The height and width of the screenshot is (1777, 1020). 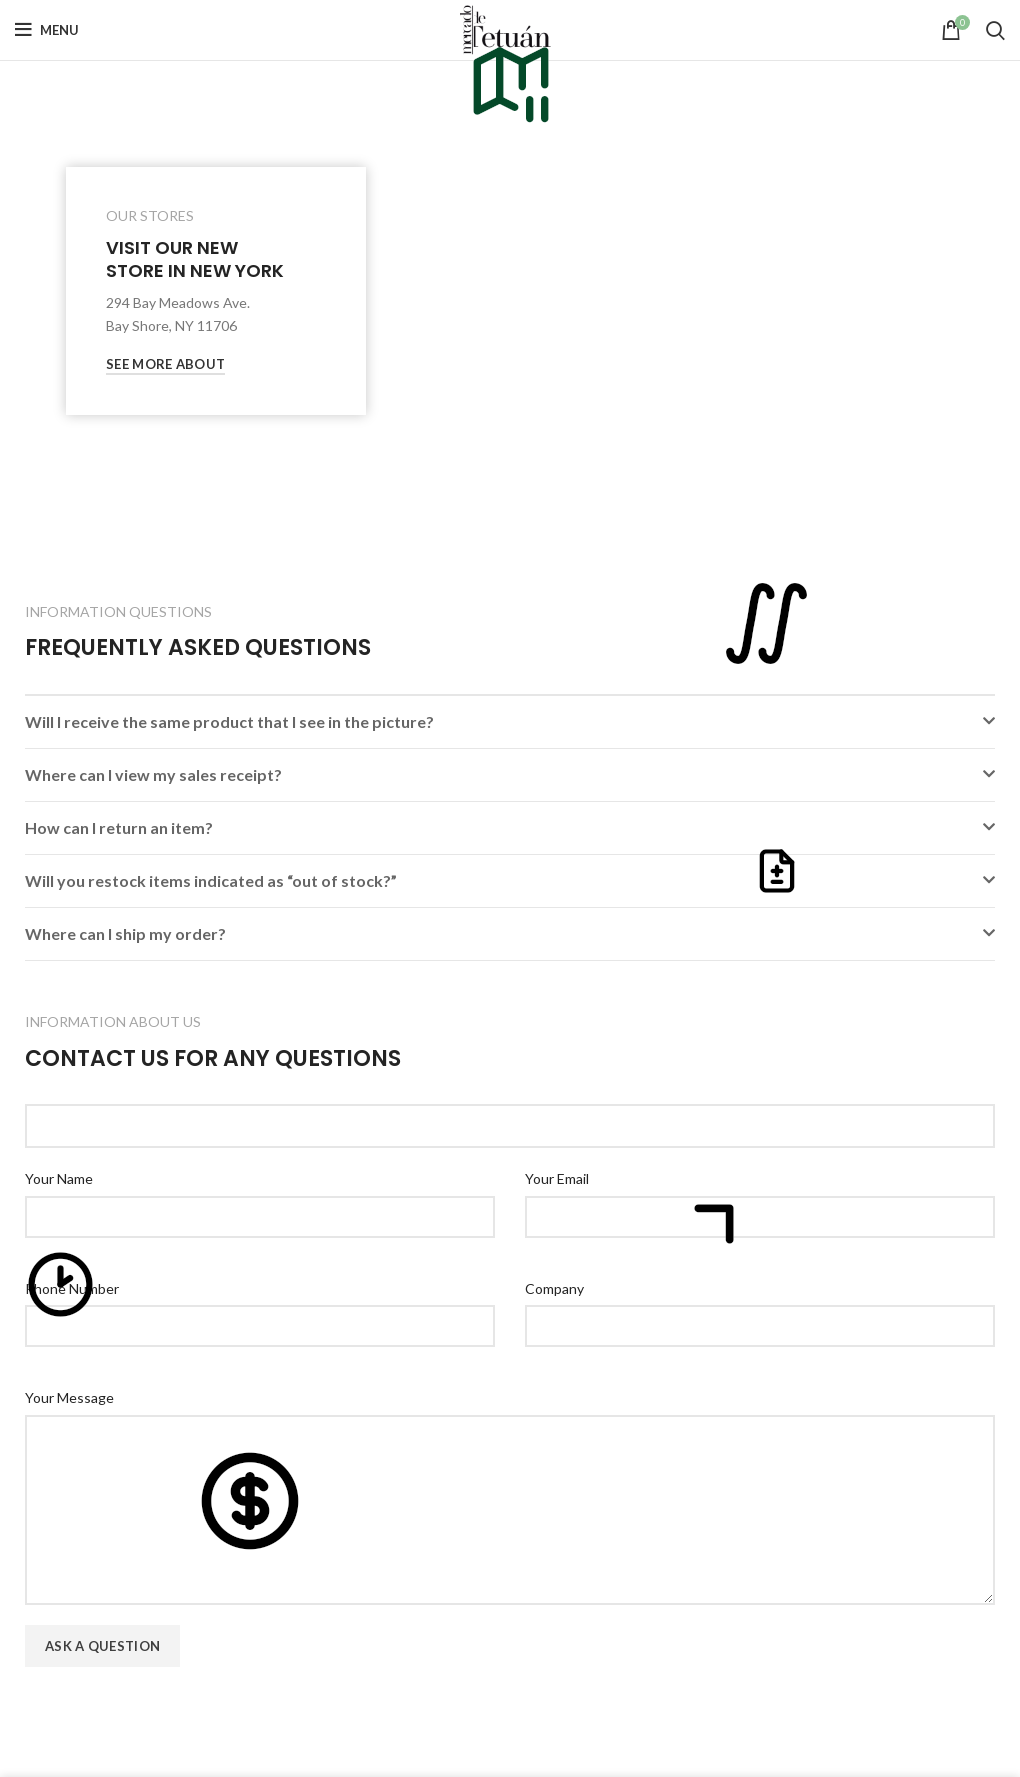 What do you see at coordinates (511, 81) in the screenshot?
I see `pause map navigation or tracking` at bounding box center [511, 81].